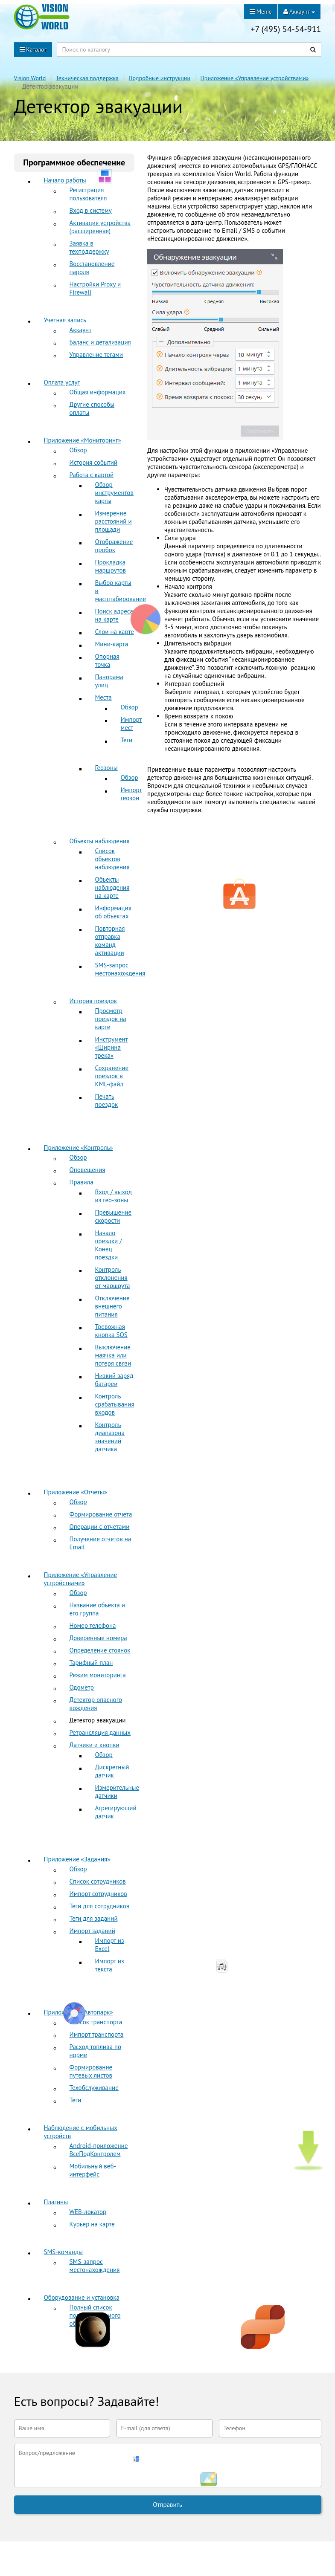  What do you see at coordinates (146, 619) in the screenshot?
I see `open disk usage analyzer` at bounding box center [146, 619].